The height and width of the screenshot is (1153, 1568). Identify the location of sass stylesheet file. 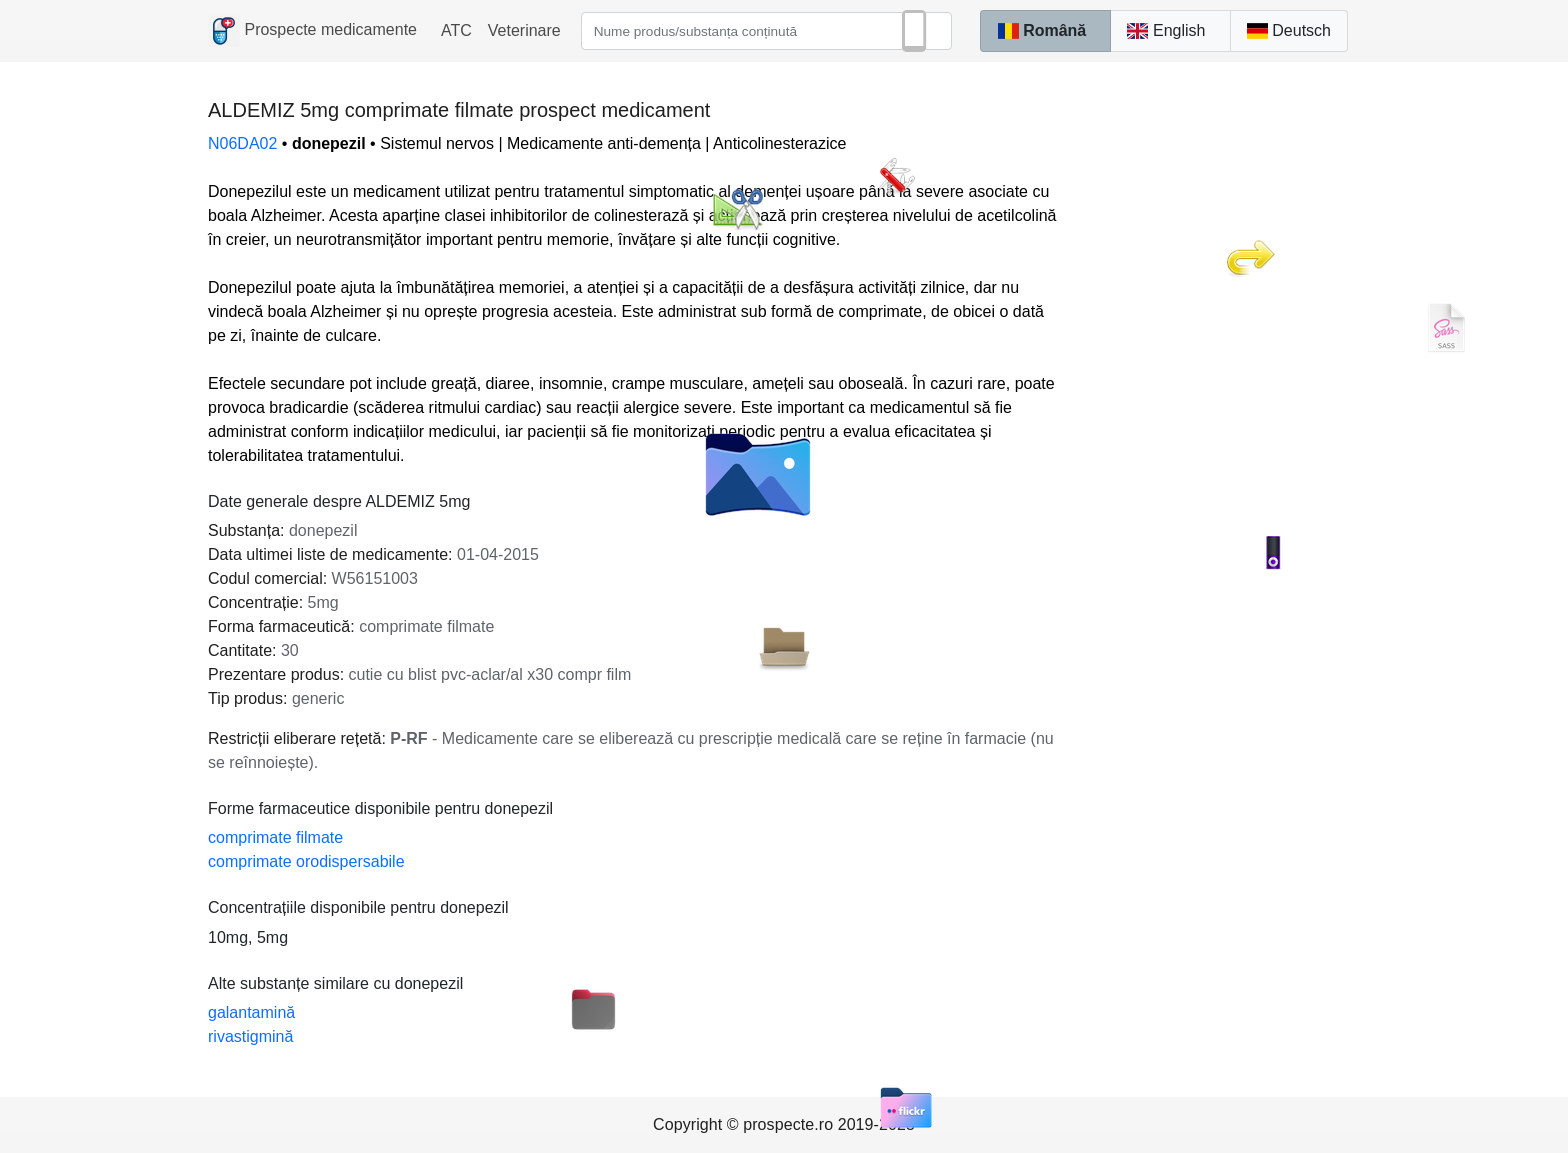
(1446, 328).